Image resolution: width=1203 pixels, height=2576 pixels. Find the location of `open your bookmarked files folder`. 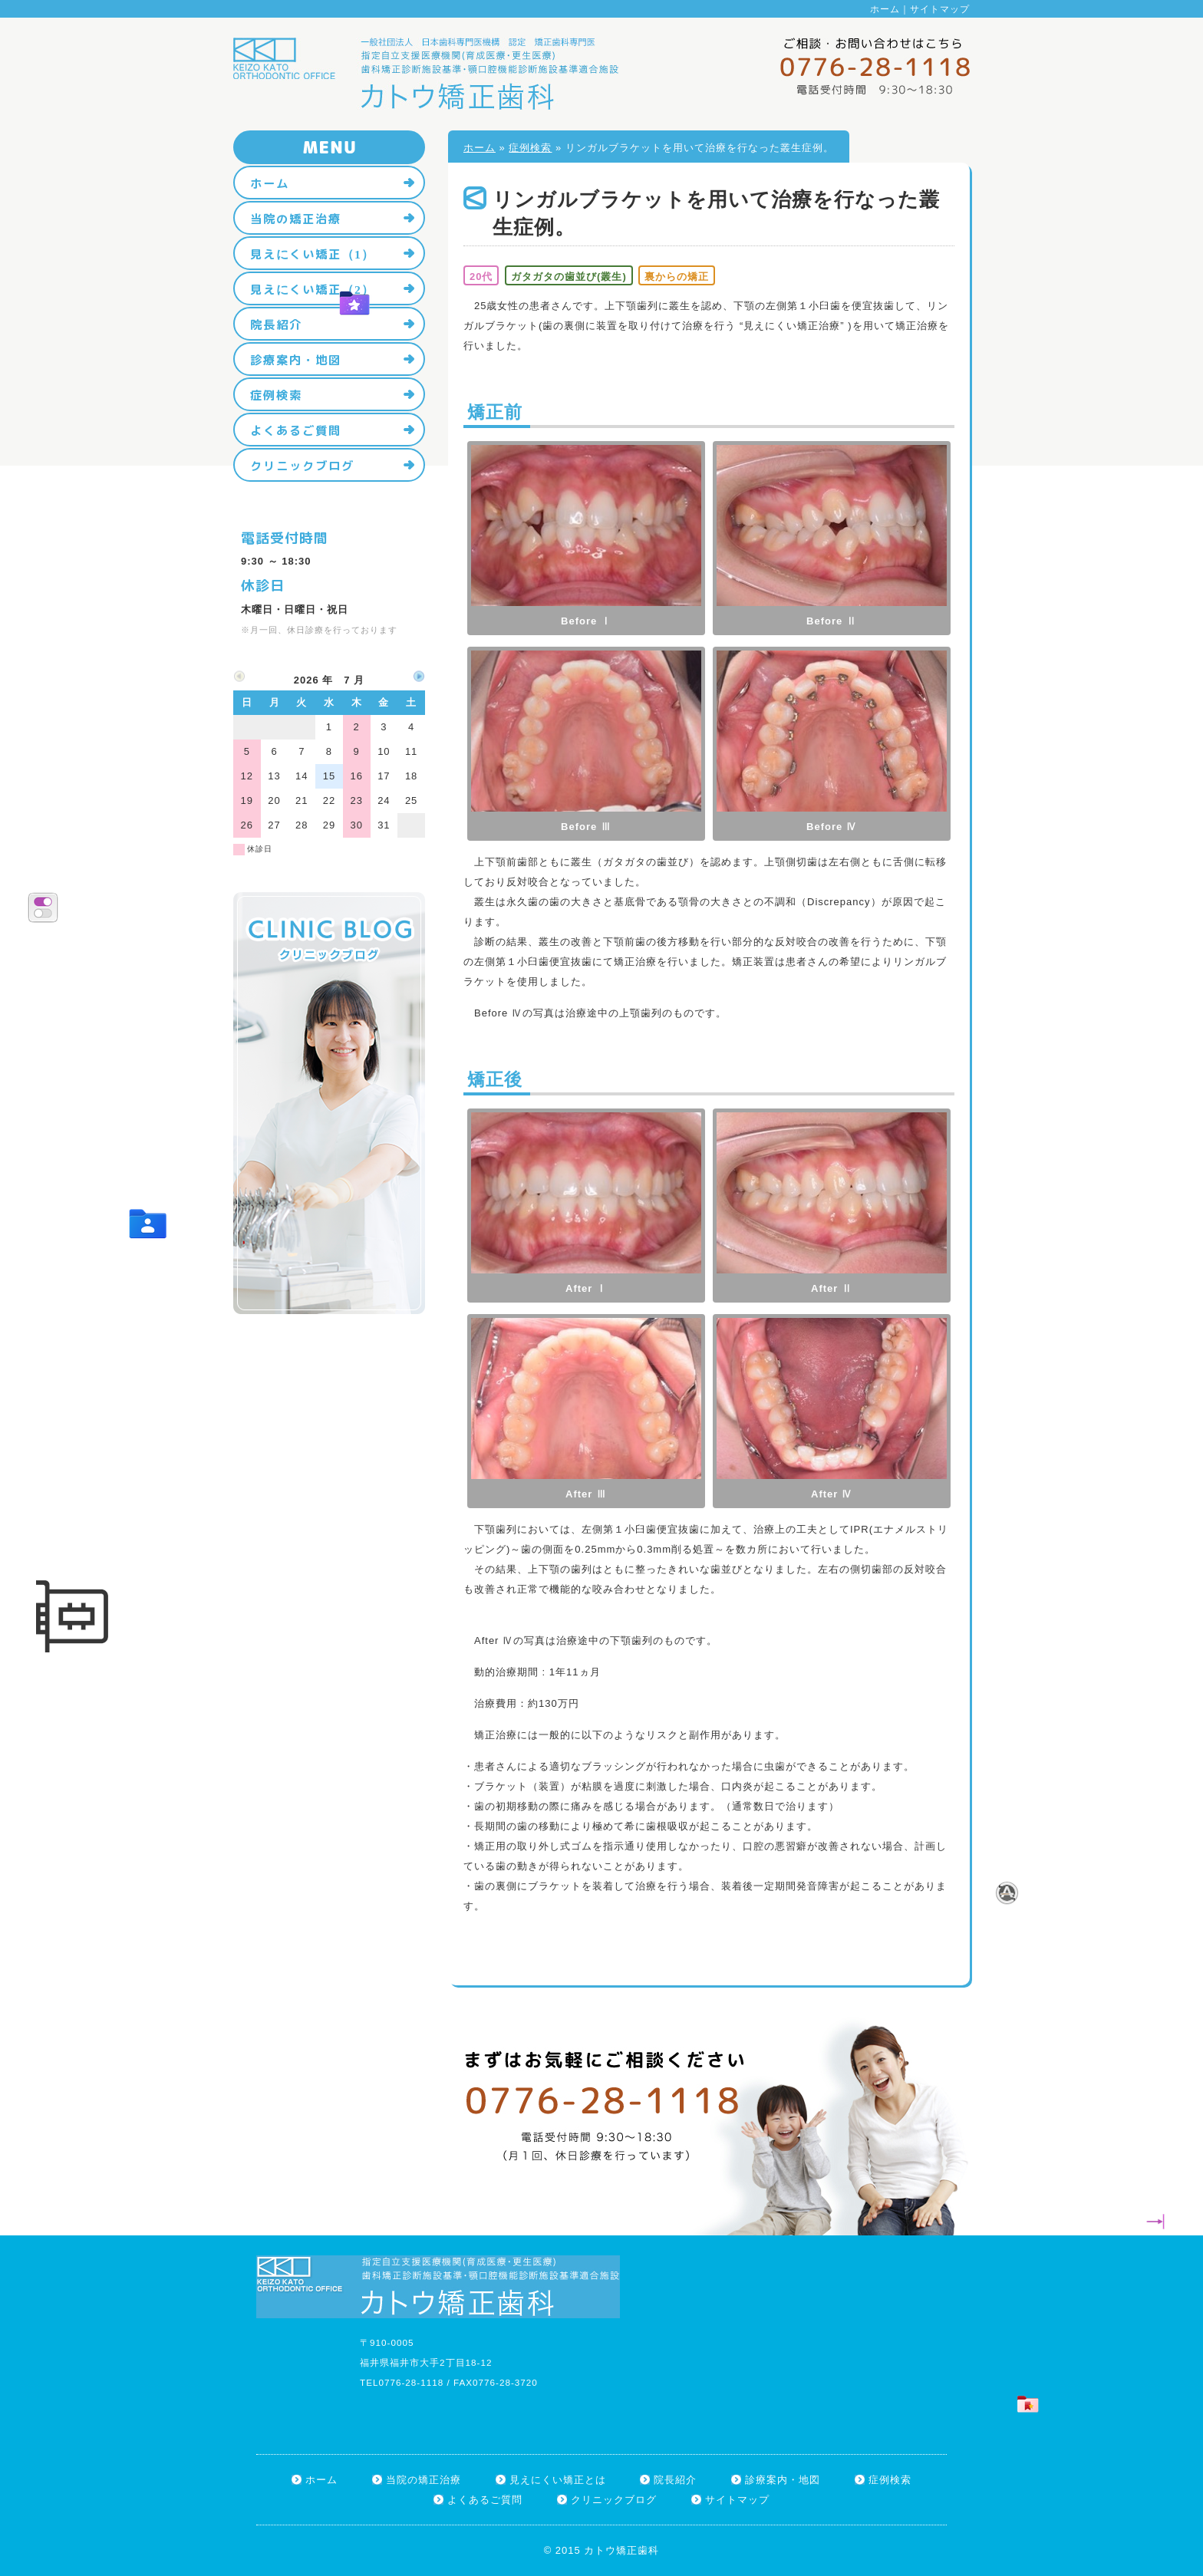

open your bookmarked files folder is located at coordinates (1027, 2404).